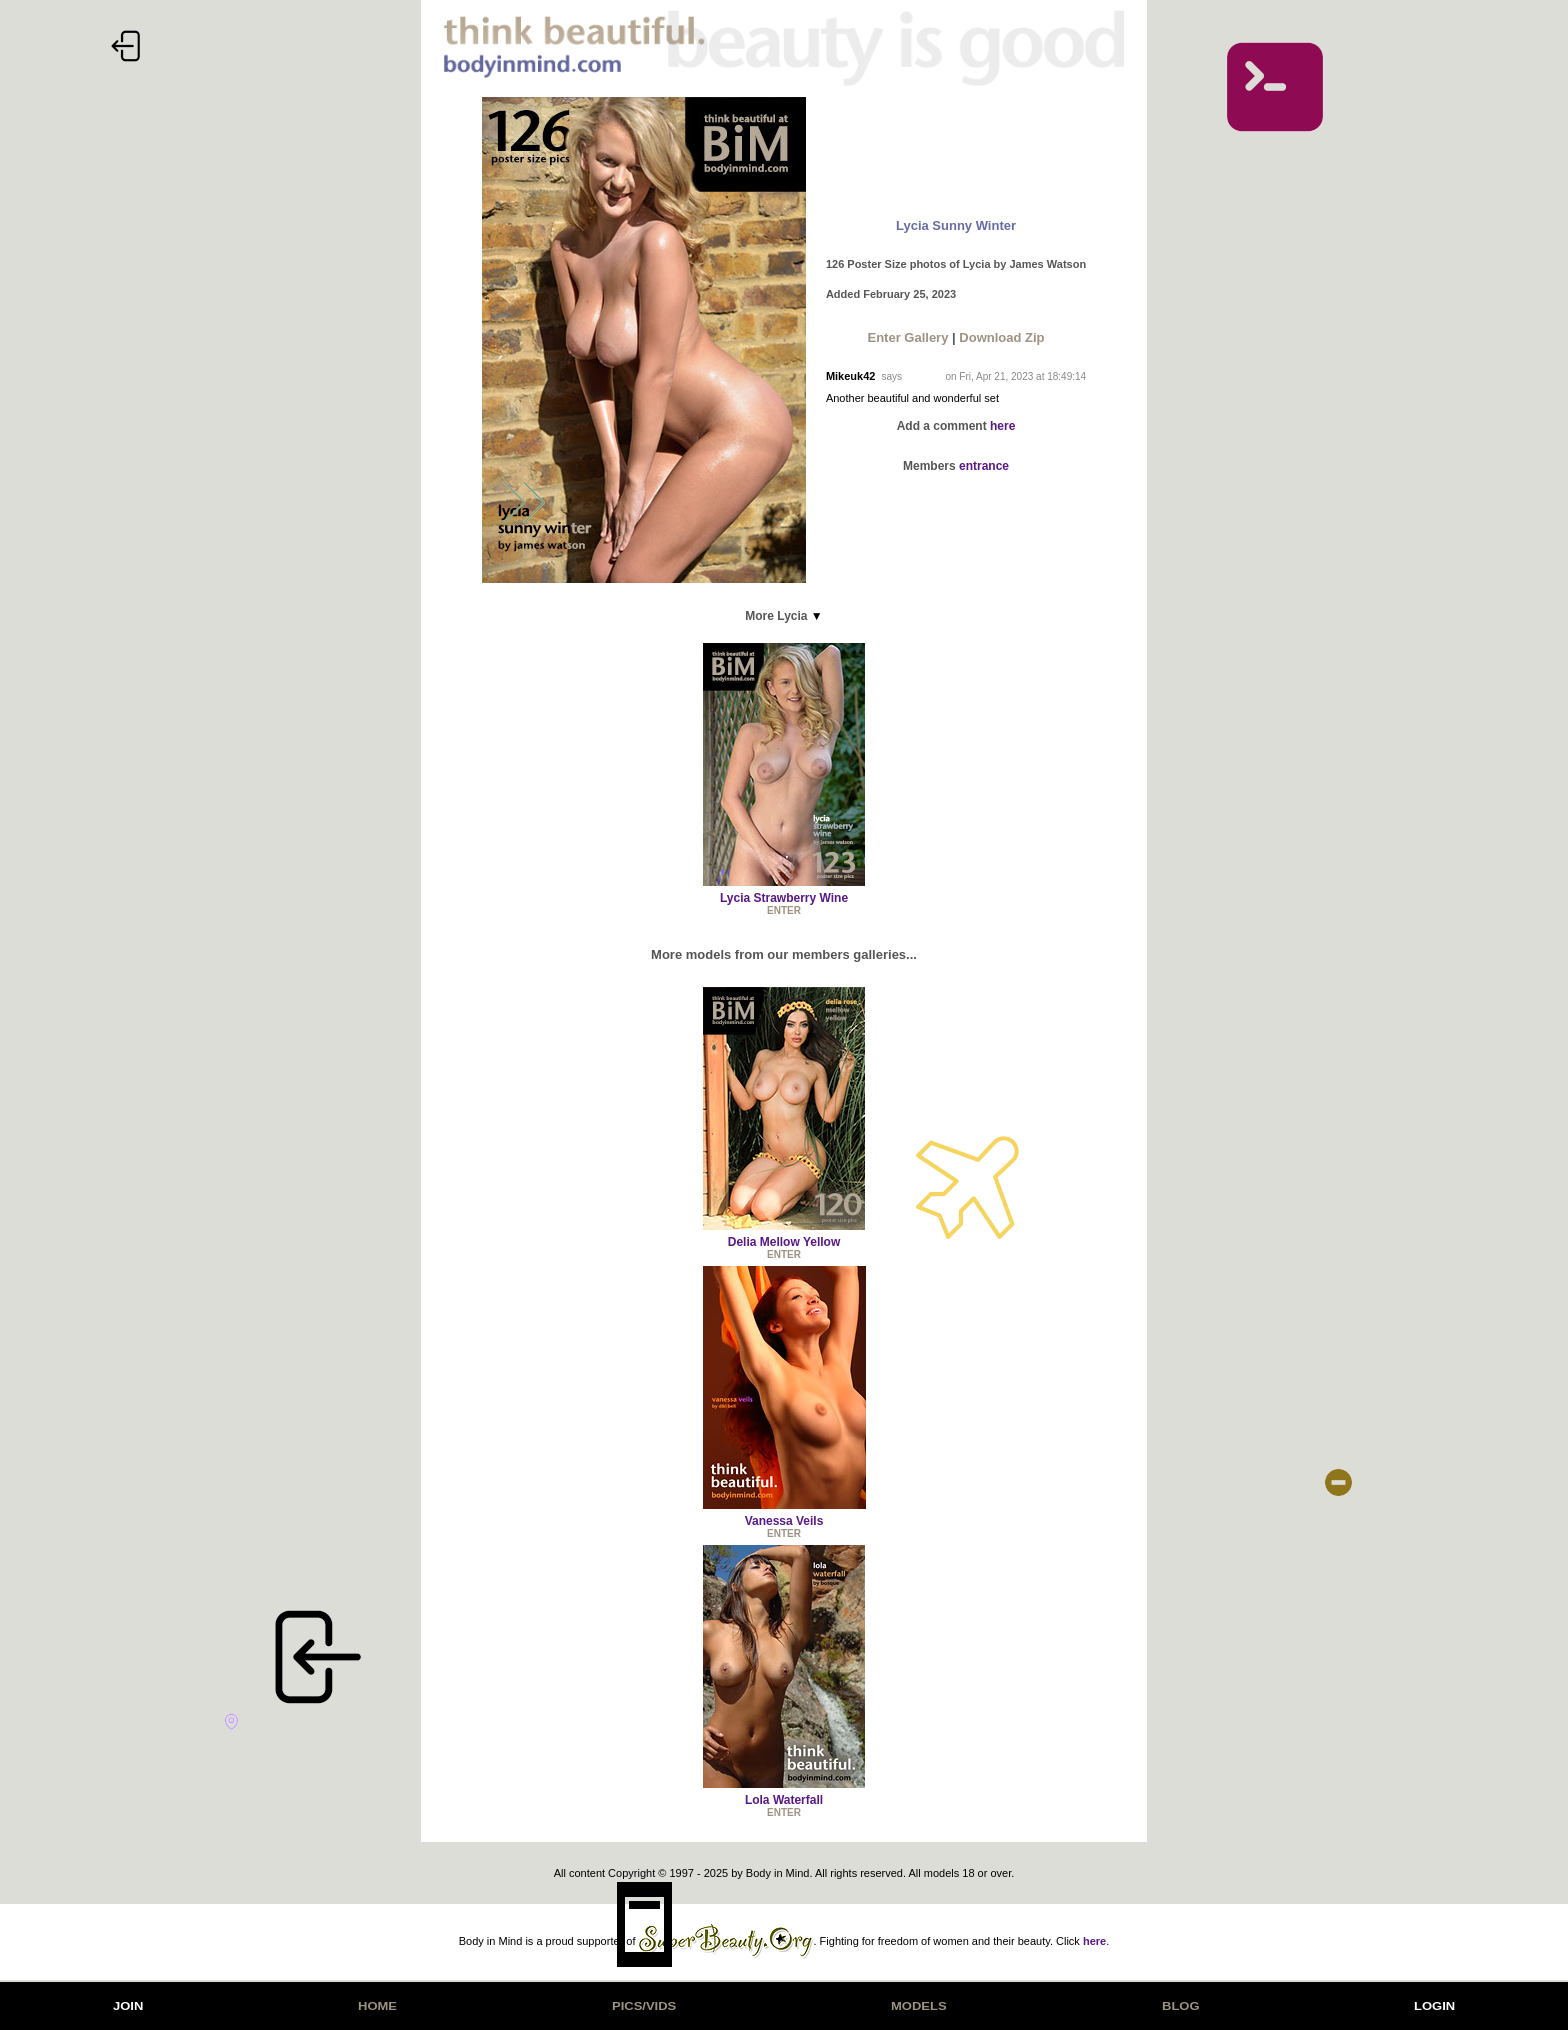  What do you see at coordinates (644, 1924) in the screenshot?
I see `manage mobile advertisement settings` at bounding box center [644, 1924].